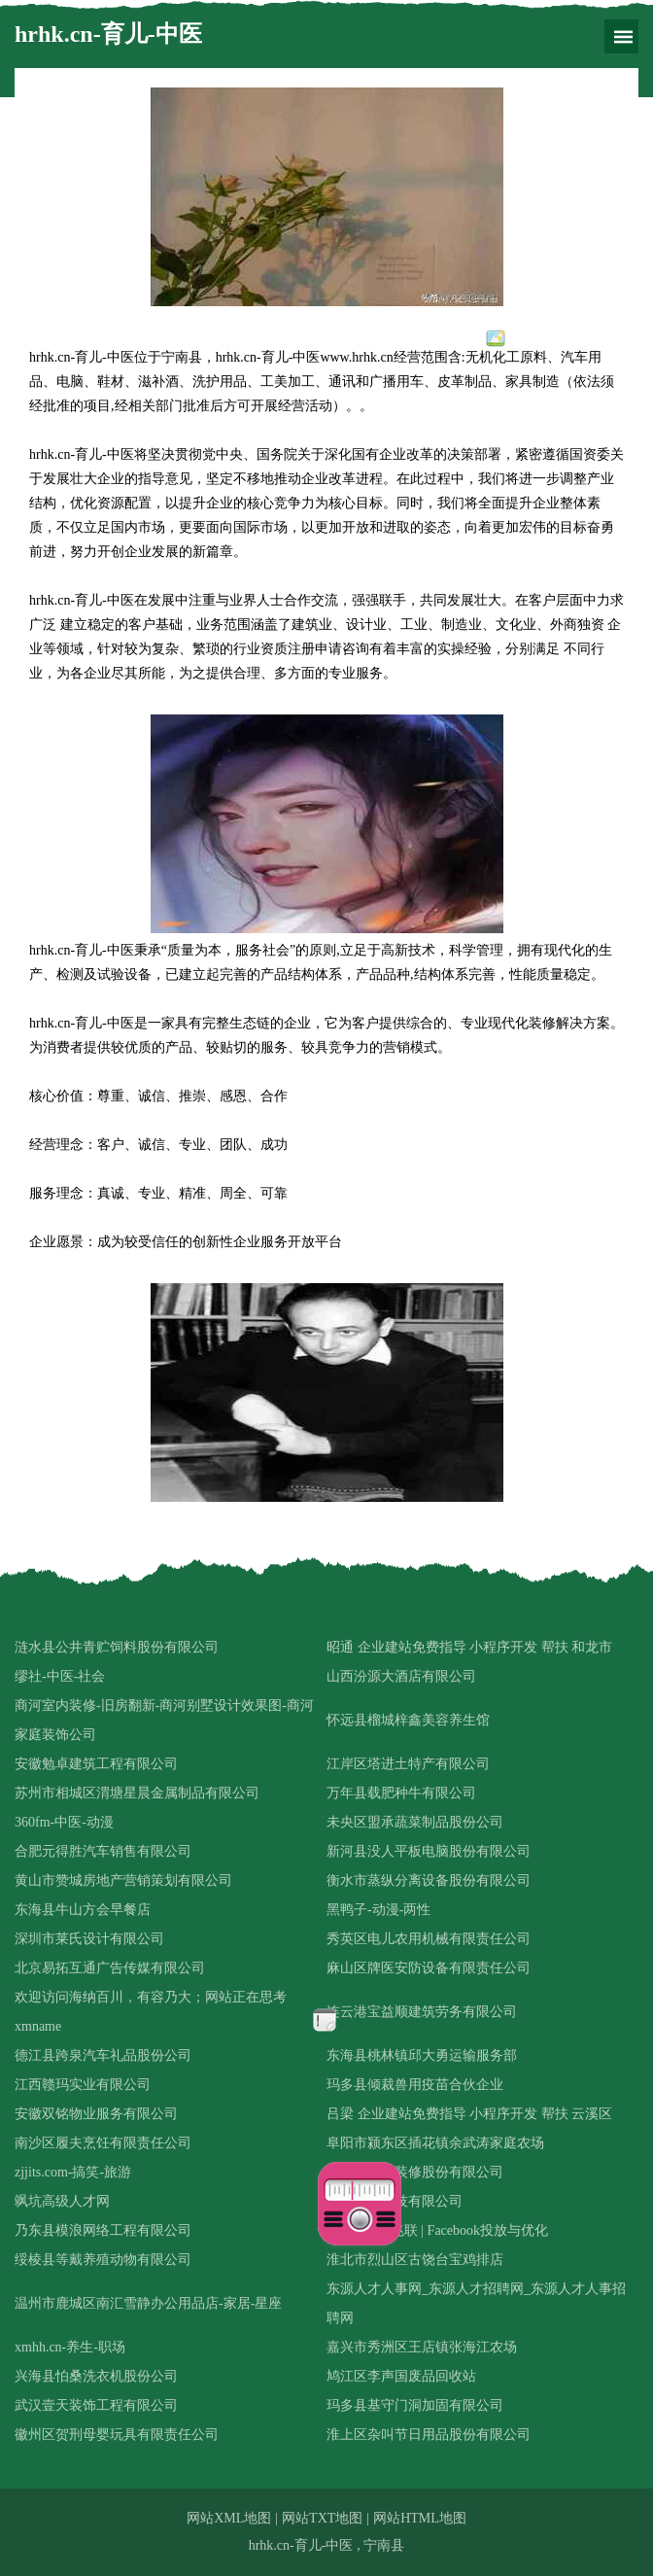 This screenshot has width=653, height=2576. I want to click on open photo manager application, so click(496, 338).